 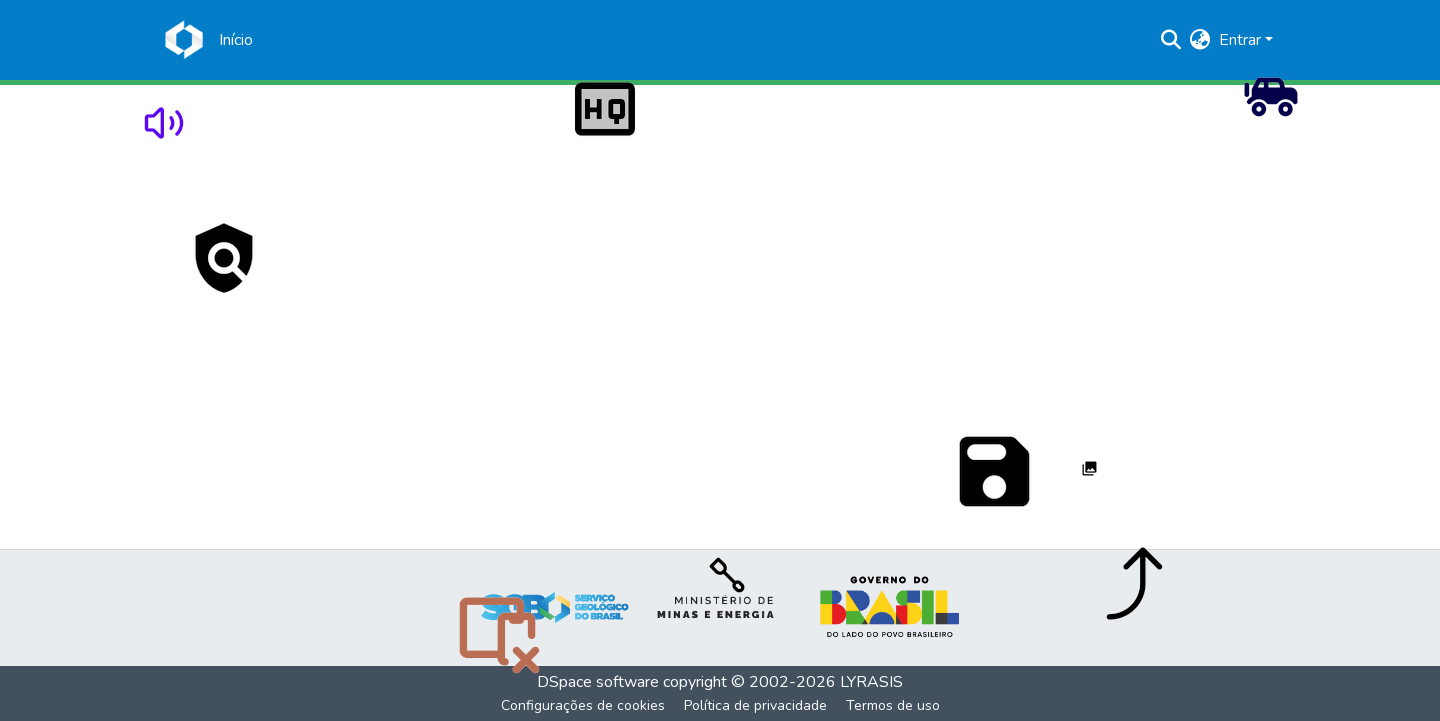 I want to click on access grilling or barbecue tools, so click(x=727, y=575).